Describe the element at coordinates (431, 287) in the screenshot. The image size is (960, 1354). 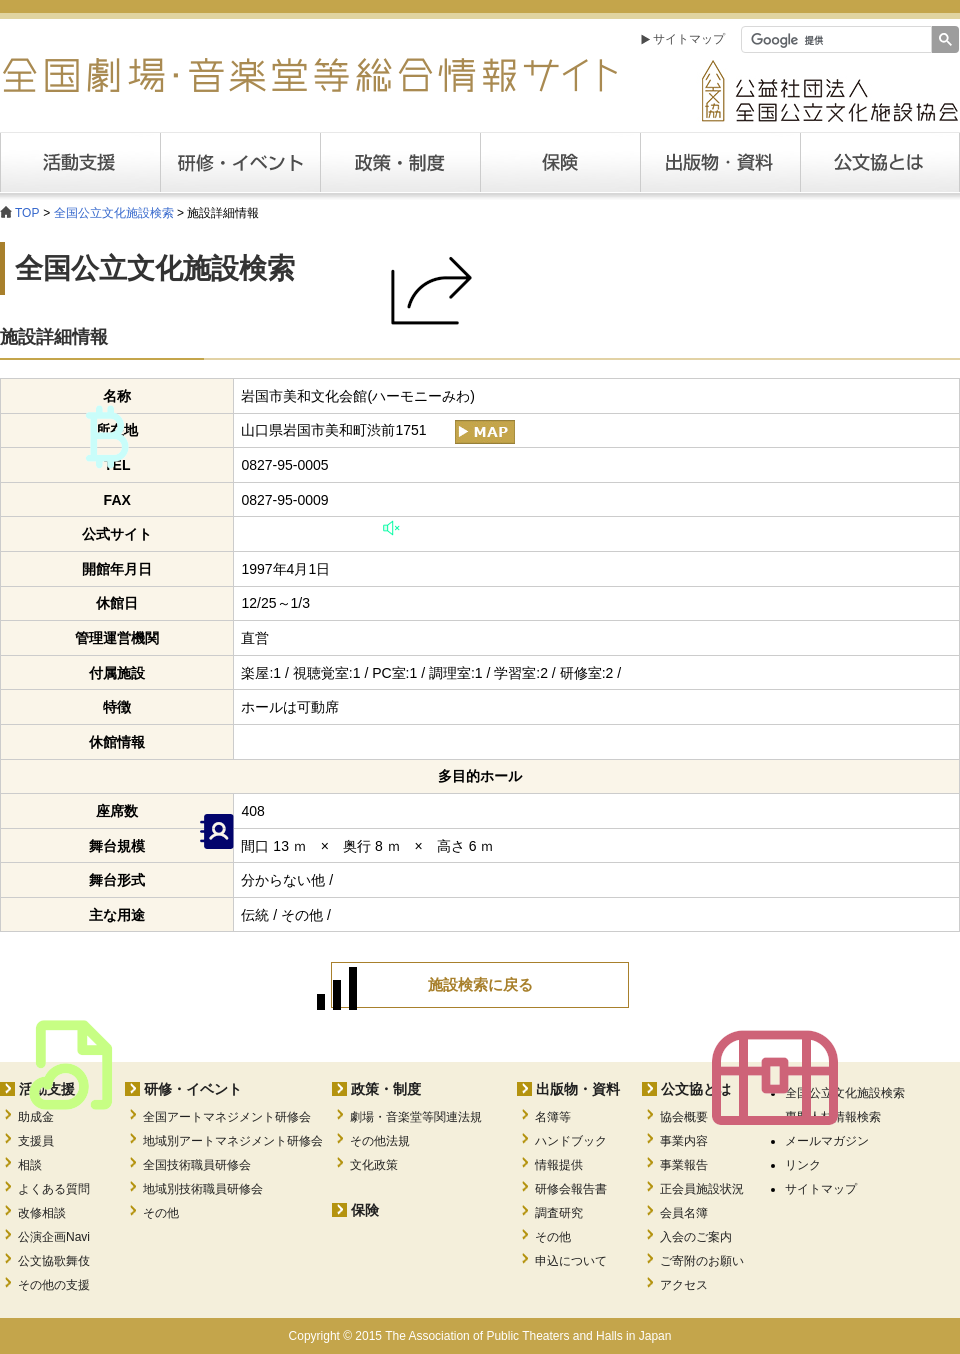
I see `share content with others` at that location.